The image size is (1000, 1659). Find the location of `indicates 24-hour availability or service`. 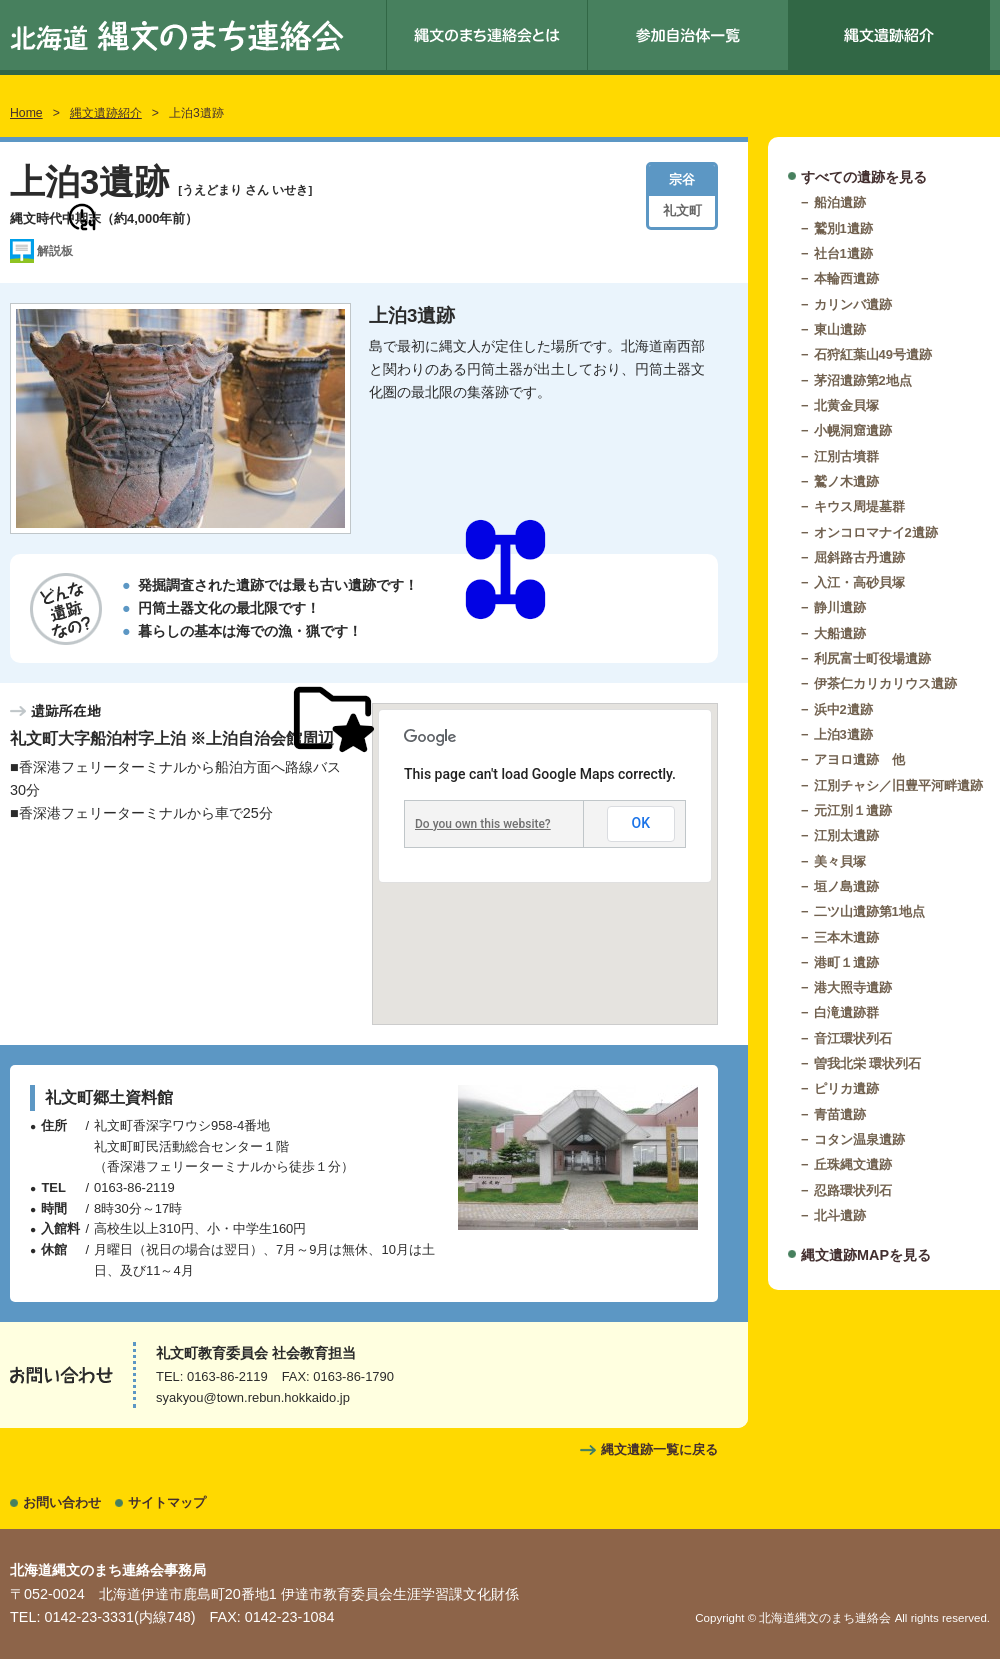

indicates 24-hour availability or service is located at coordinates (82, 217).